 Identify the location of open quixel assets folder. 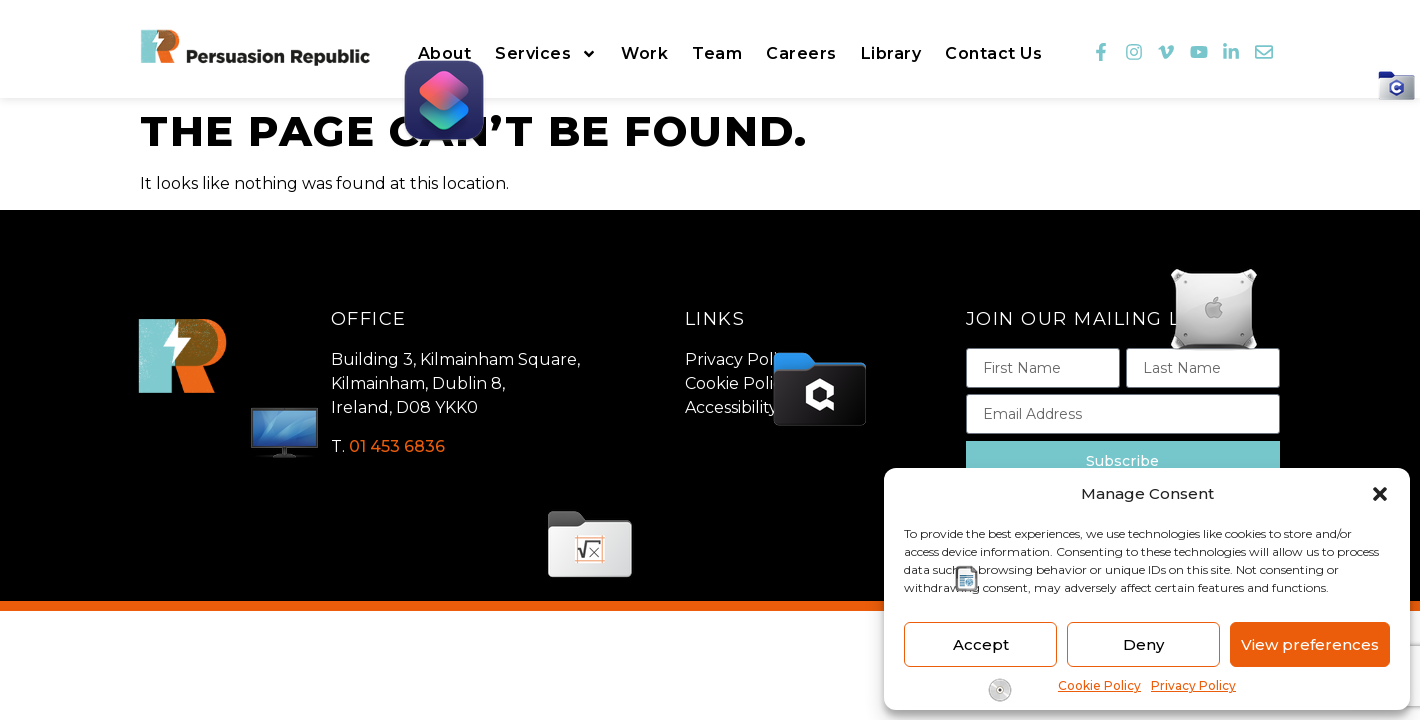
(819, 391).